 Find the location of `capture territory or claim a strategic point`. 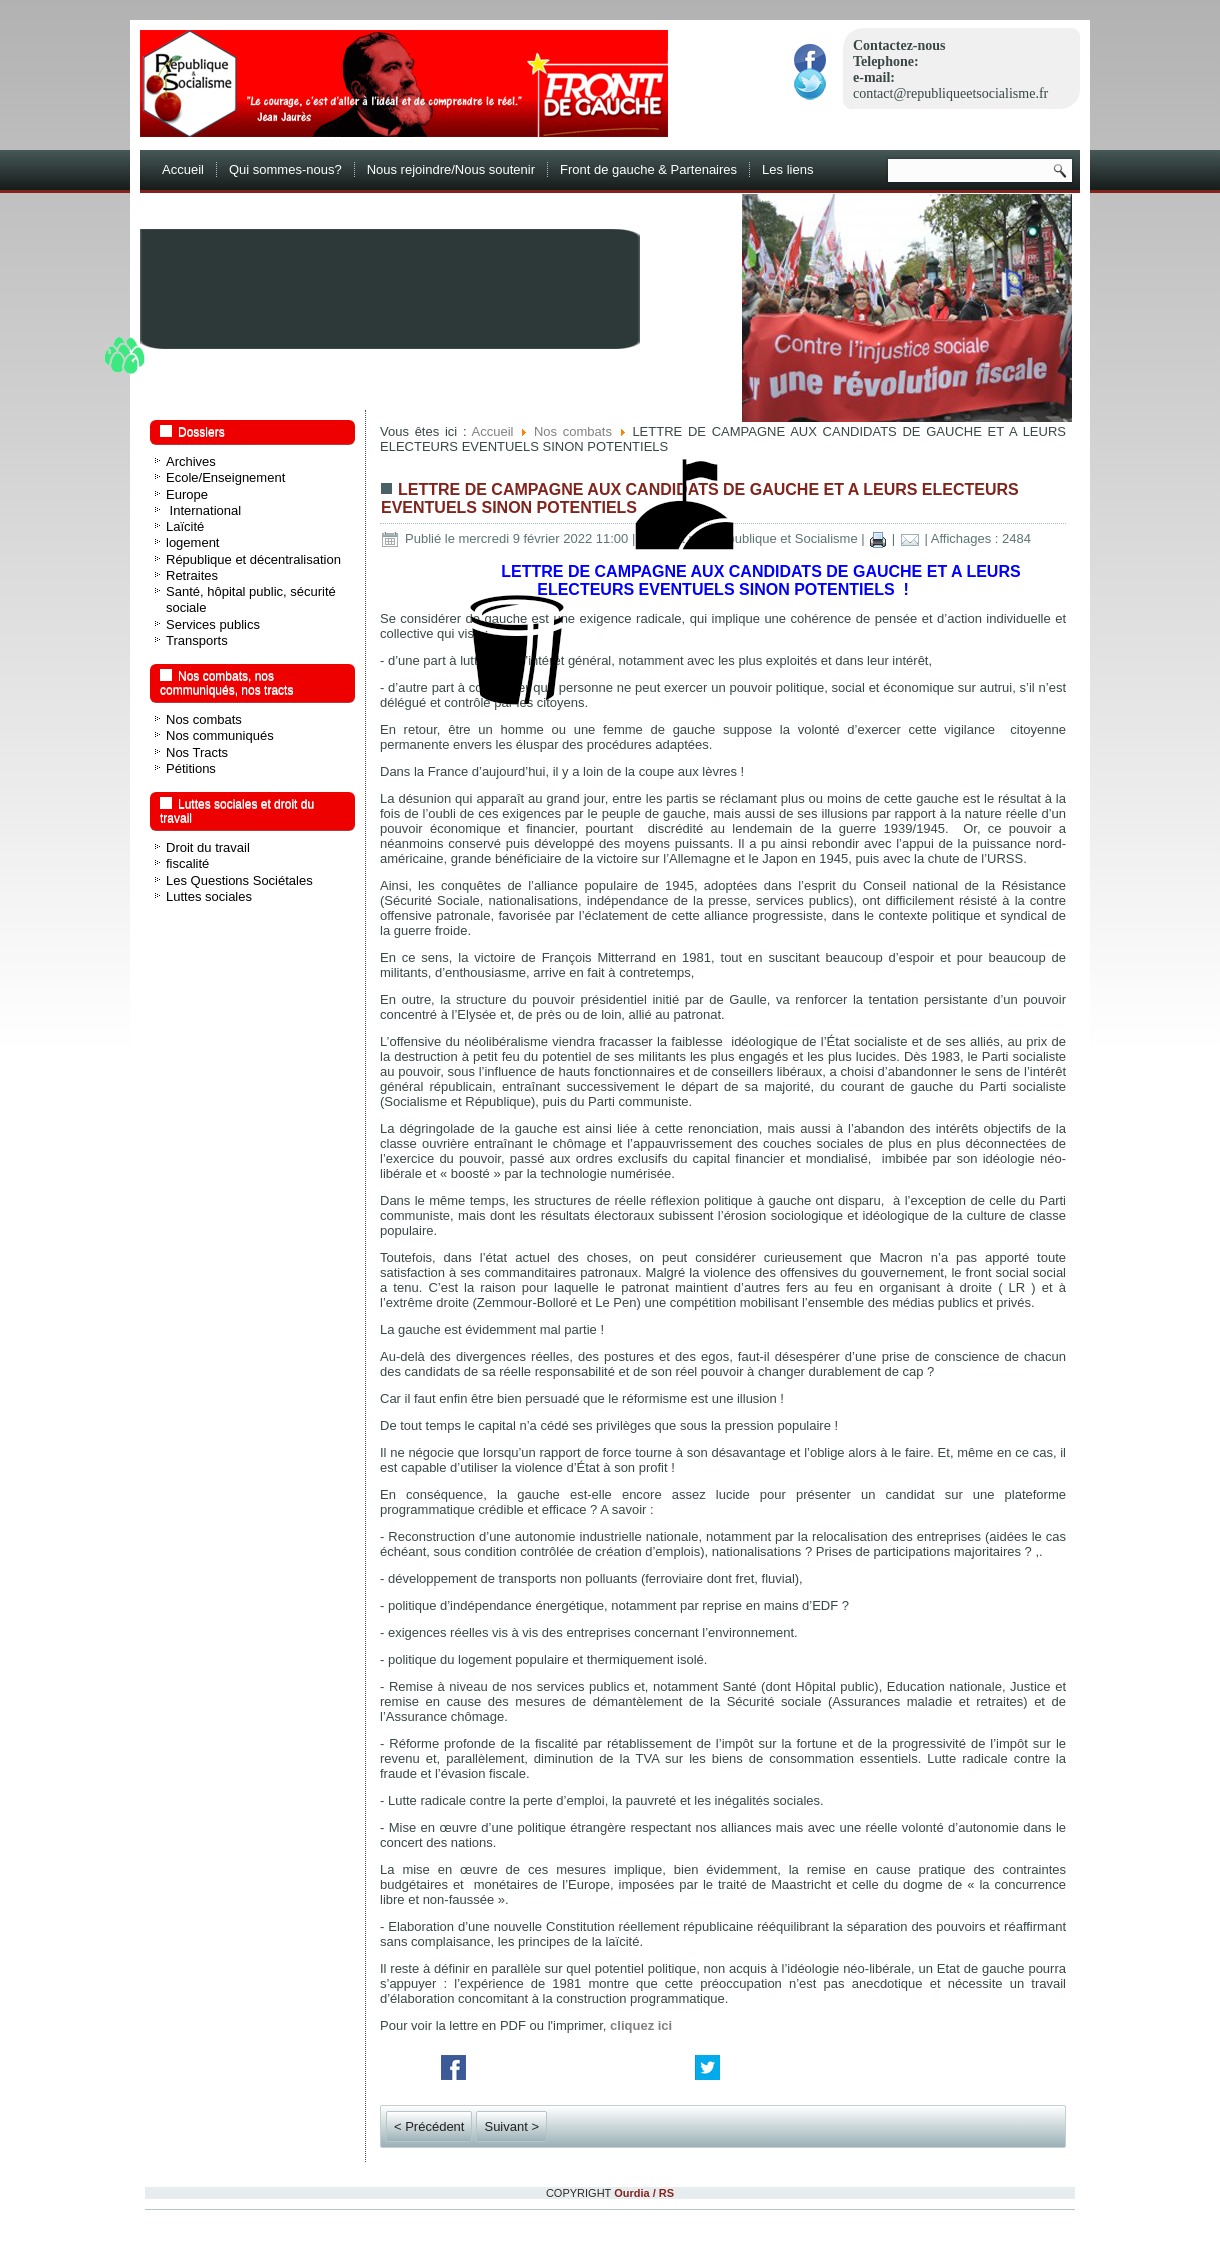

capture territory or claim a strategic point is located at coordinates (684, 500).